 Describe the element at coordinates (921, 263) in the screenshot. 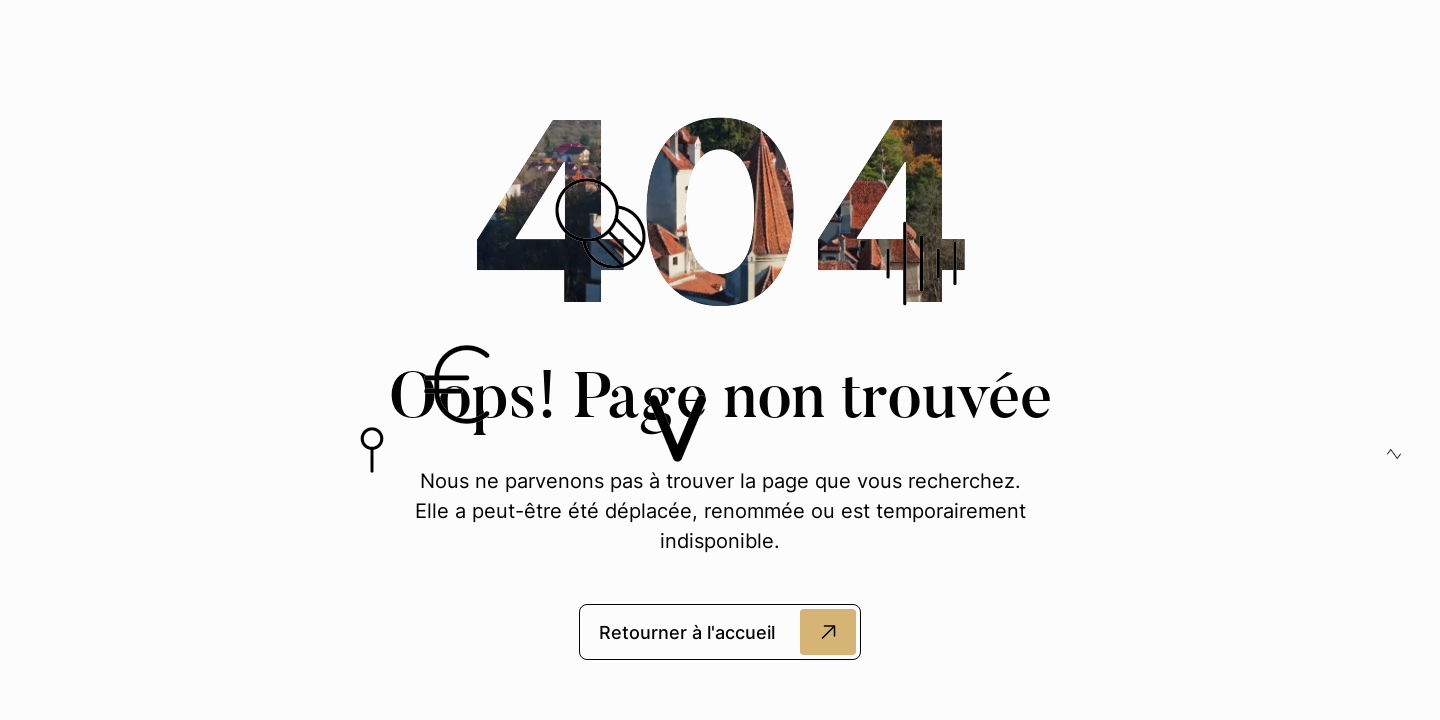

I see `audio or sound visualization` at that location.